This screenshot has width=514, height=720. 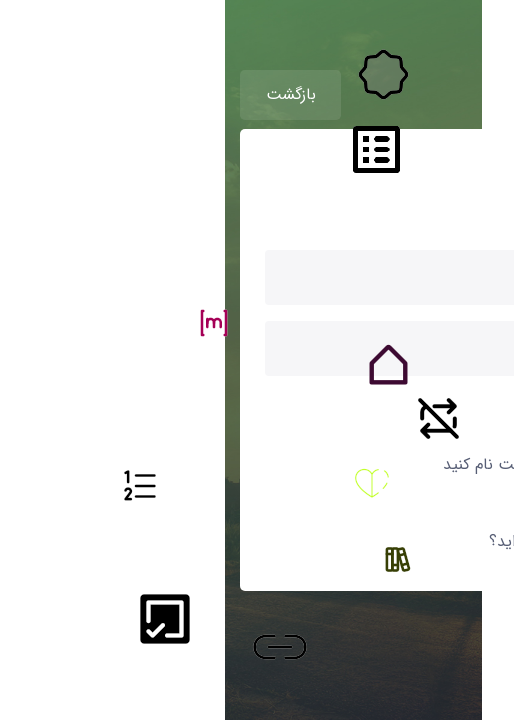 I want to click on open Matrix messaging app, so click(x=214, y=323).